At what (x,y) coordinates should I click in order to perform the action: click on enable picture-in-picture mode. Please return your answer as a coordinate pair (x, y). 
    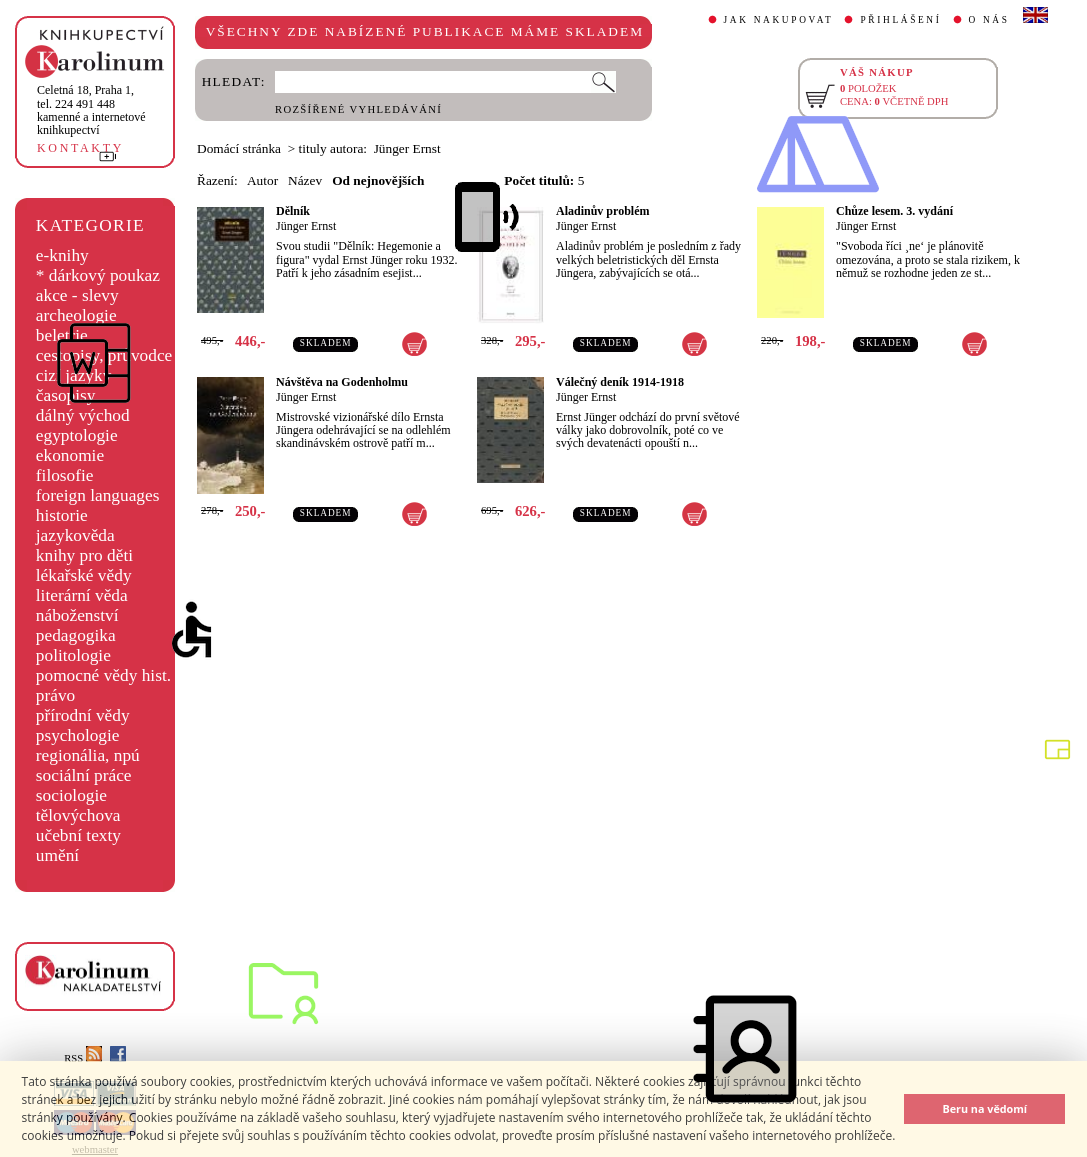
    Looking at the image, I should click on (1057, 749).